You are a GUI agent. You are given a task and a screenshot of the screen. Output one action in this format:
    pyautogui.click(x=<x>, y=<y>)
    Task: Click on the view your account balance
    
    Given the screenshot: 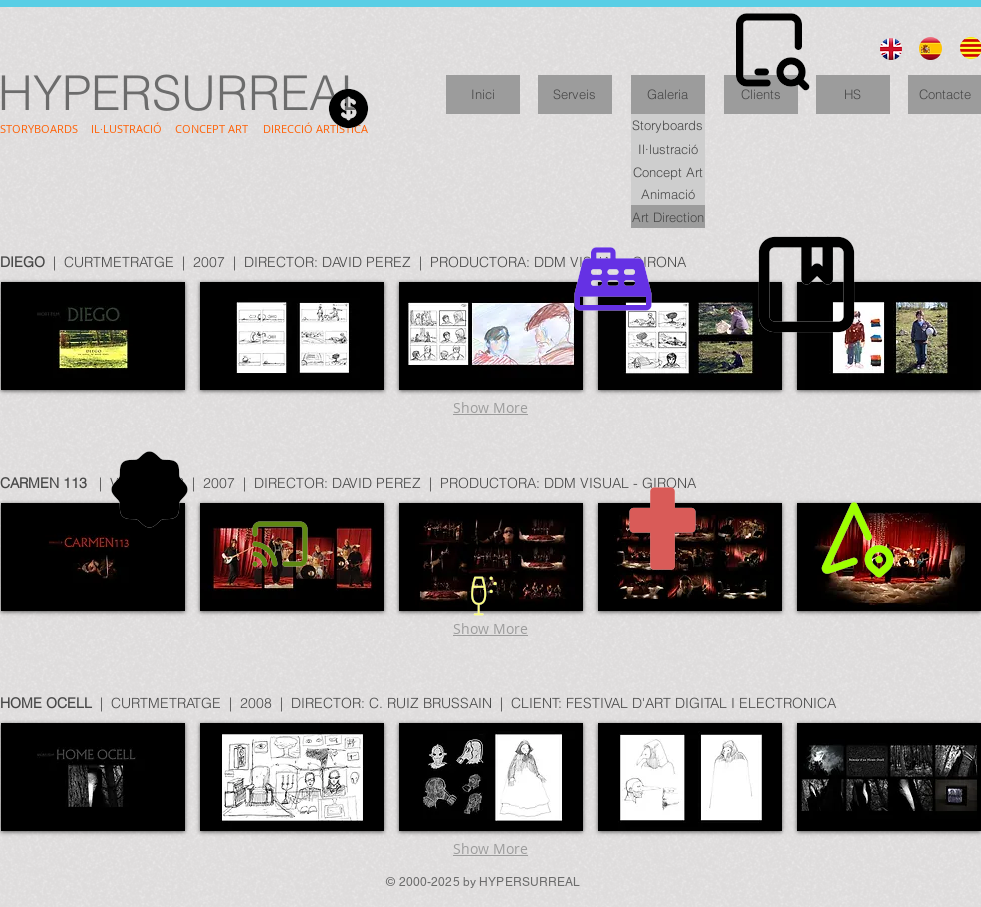 What is the action you would take?
    pyautogui.click(x=348, y=108)
    